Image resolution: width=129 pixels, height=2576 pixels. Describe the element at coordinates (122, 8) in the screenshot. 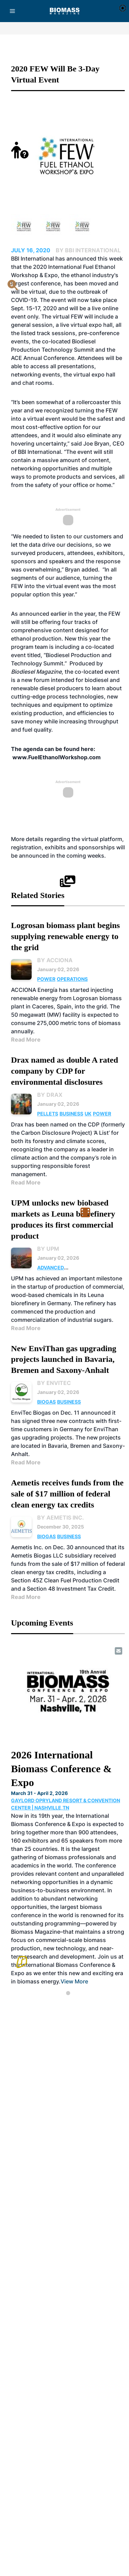

I see `select this option (radio button)` at that location.